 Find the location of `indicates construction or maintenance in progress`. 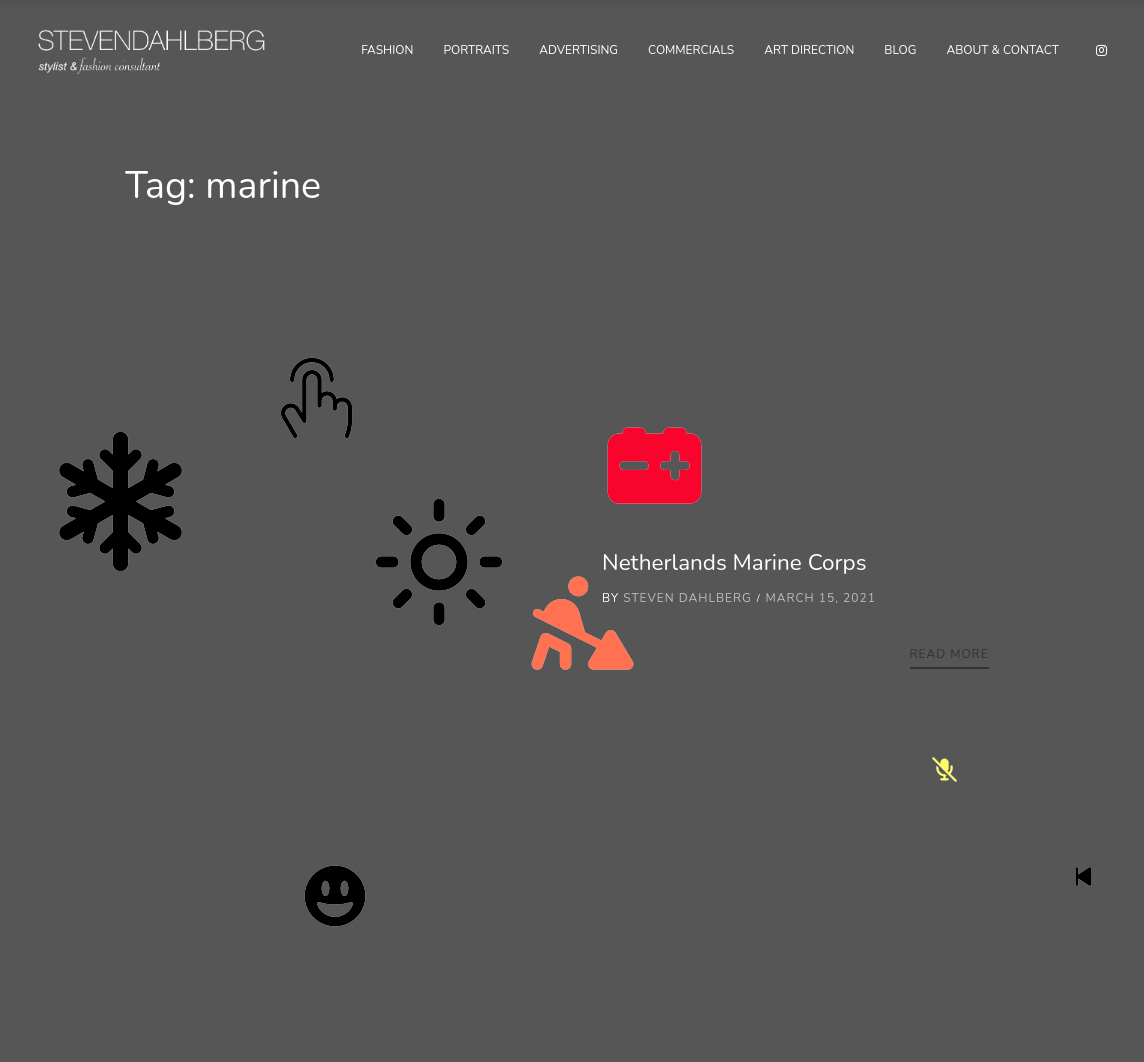

indicates construction or maintenance in progress is located at coordinates (582, 624).